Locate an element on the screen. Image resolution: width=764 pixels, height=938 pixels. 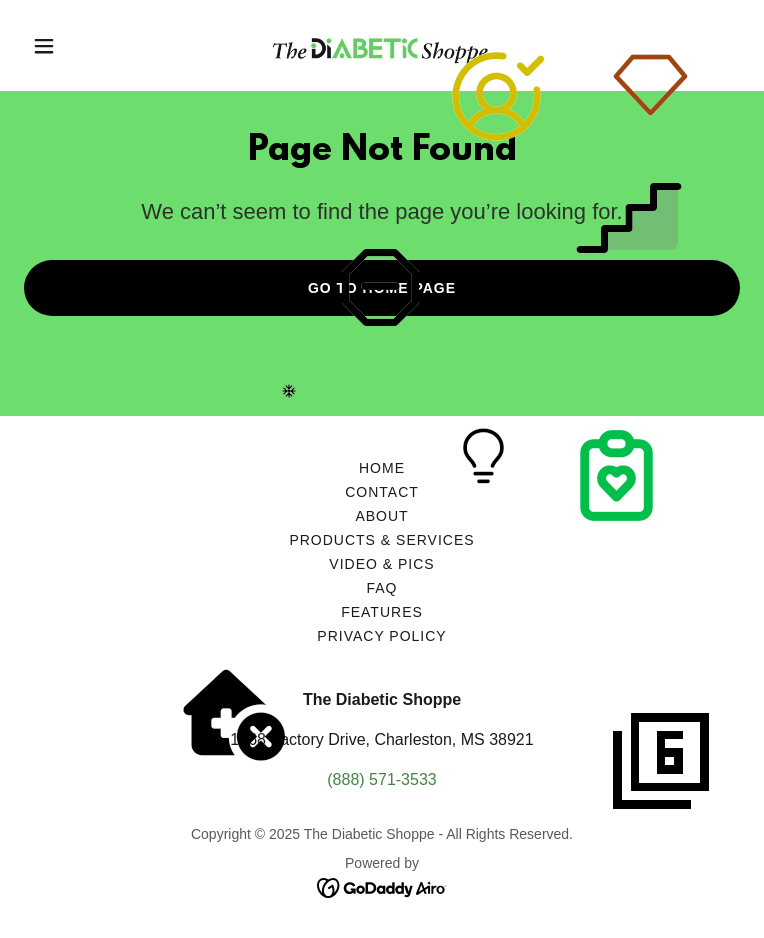
view your saved favorites or wishlist is located at coordinates (616, 475).